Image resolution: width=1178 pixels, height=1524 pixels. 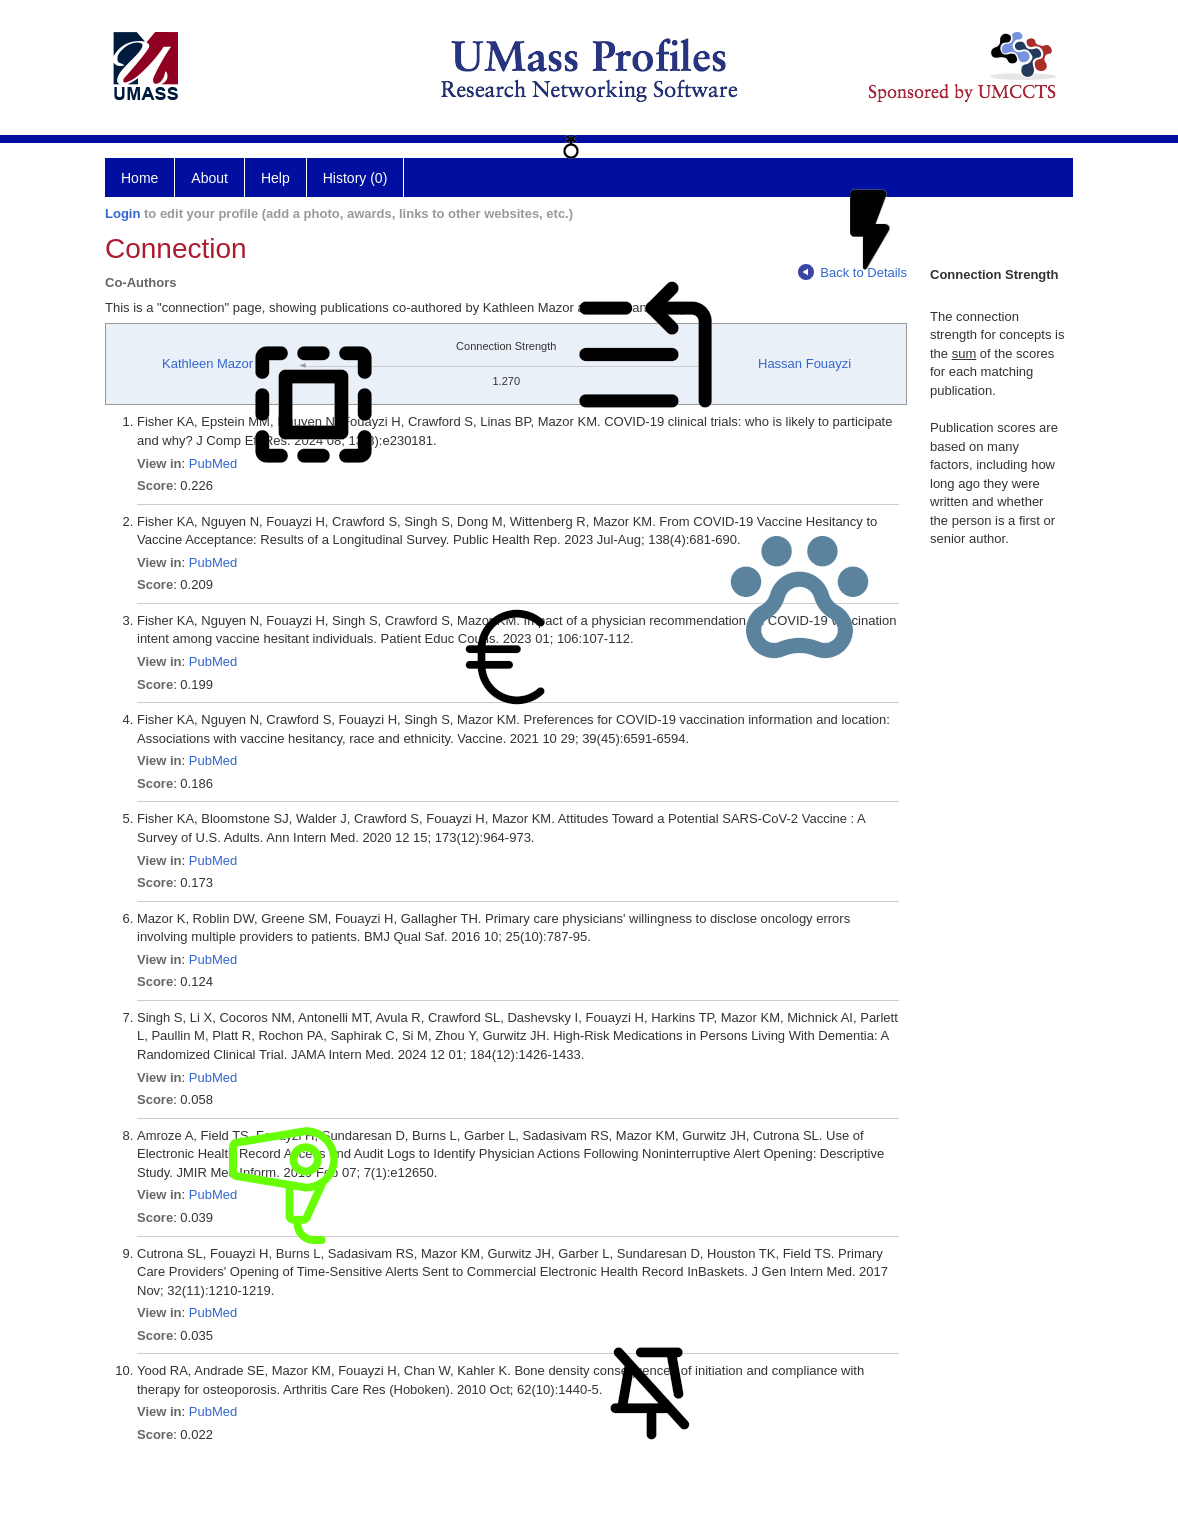 What do you see at coordinates (645, 354) in the screenshot?
I see `move item to the top of the list` at bounding box center [645, 354].